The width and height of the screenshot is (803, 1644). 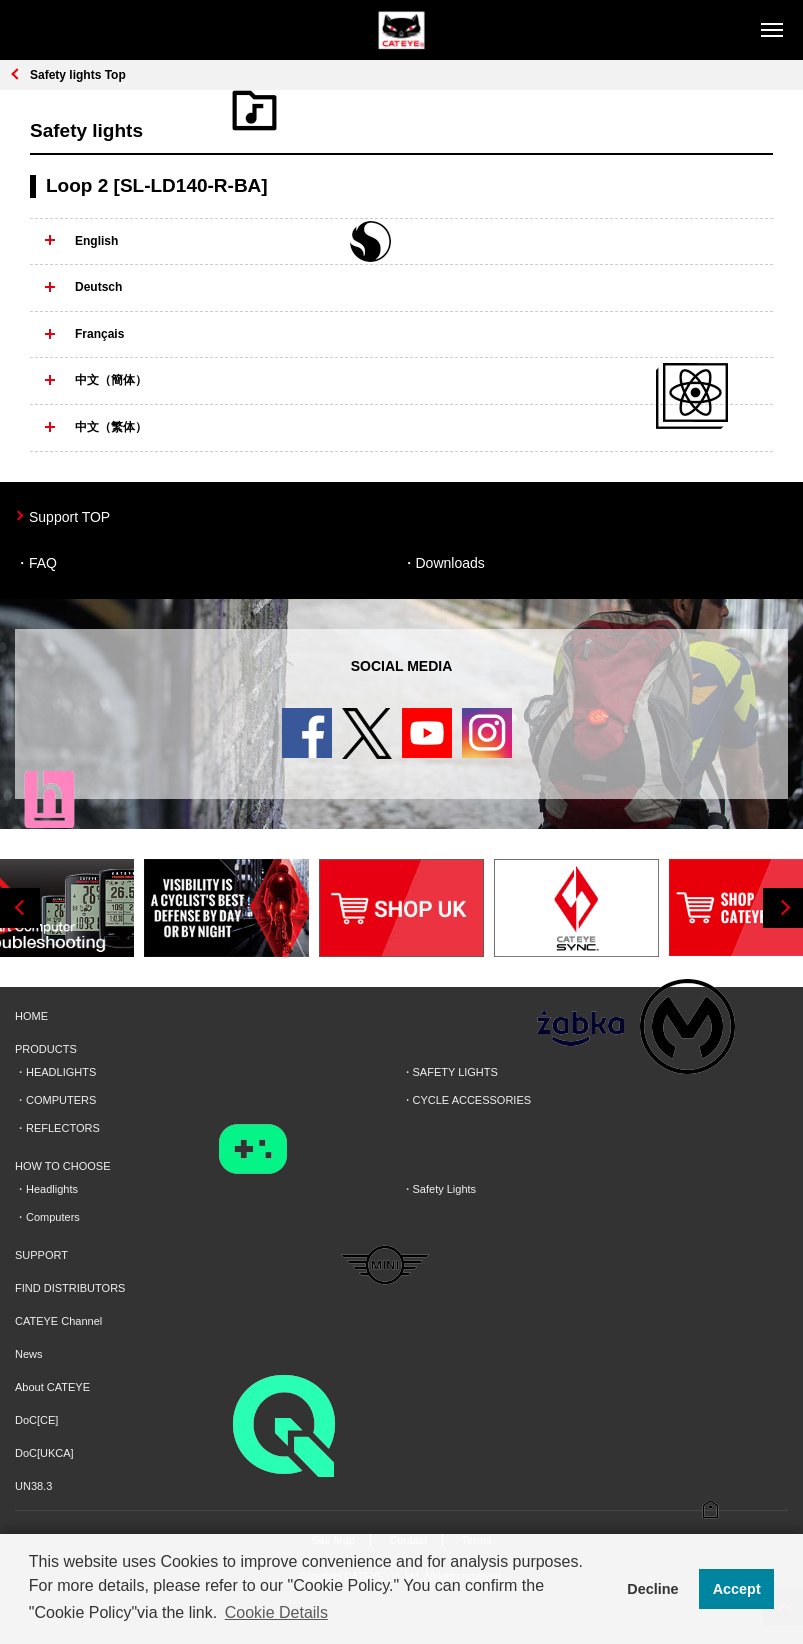 What do you see at coordinates (254, 110) in the screenshot?
I see `open your music folder` at bounding box center [254, 110].